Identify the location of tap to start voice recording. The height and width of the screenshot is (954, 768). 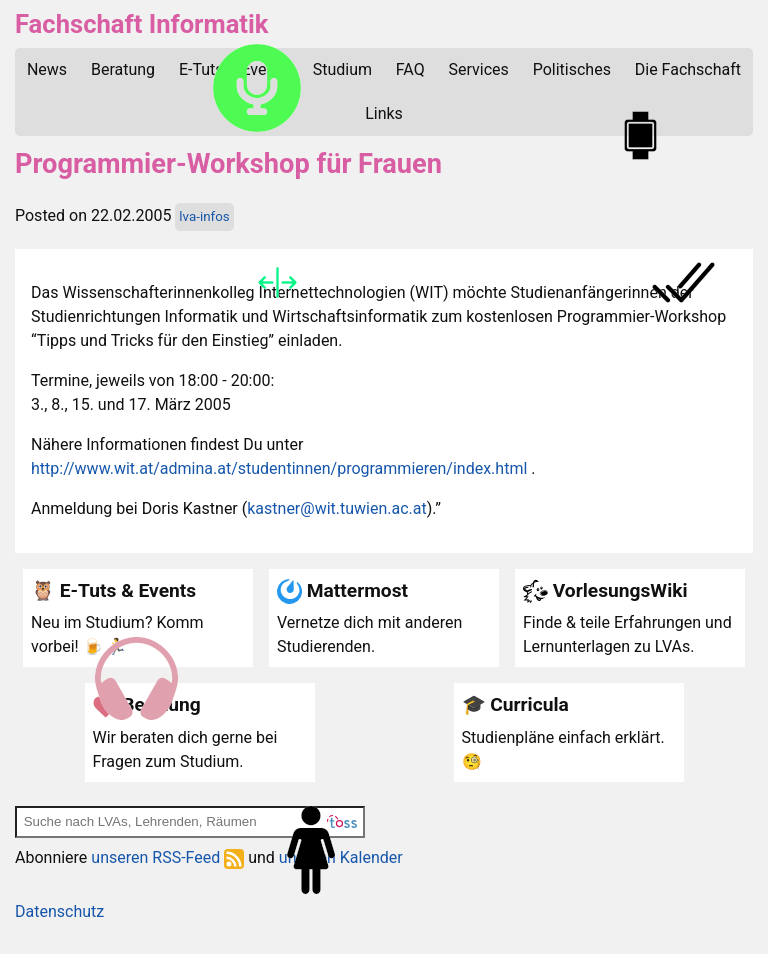
(257, 88).